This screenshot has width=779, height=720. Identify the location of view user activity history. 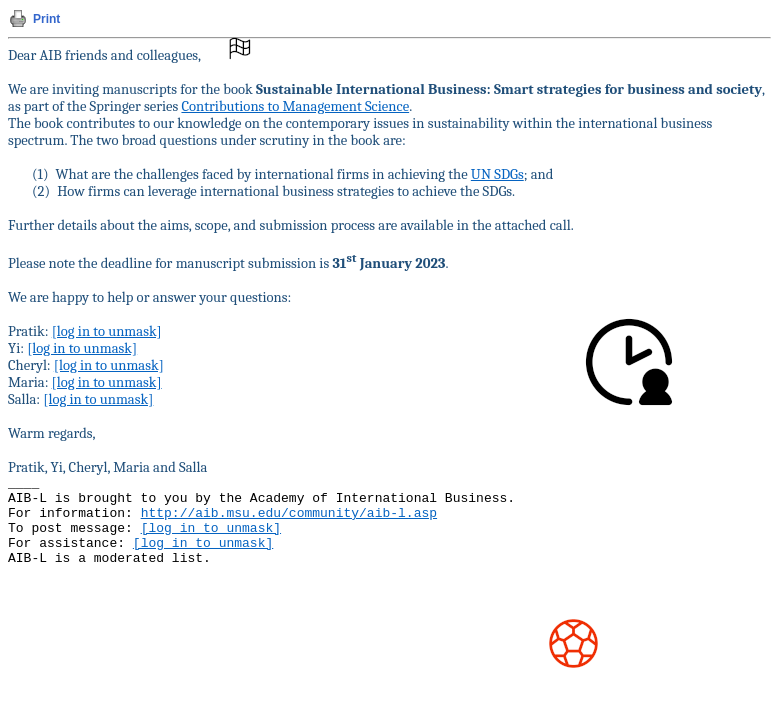
(629, 362).